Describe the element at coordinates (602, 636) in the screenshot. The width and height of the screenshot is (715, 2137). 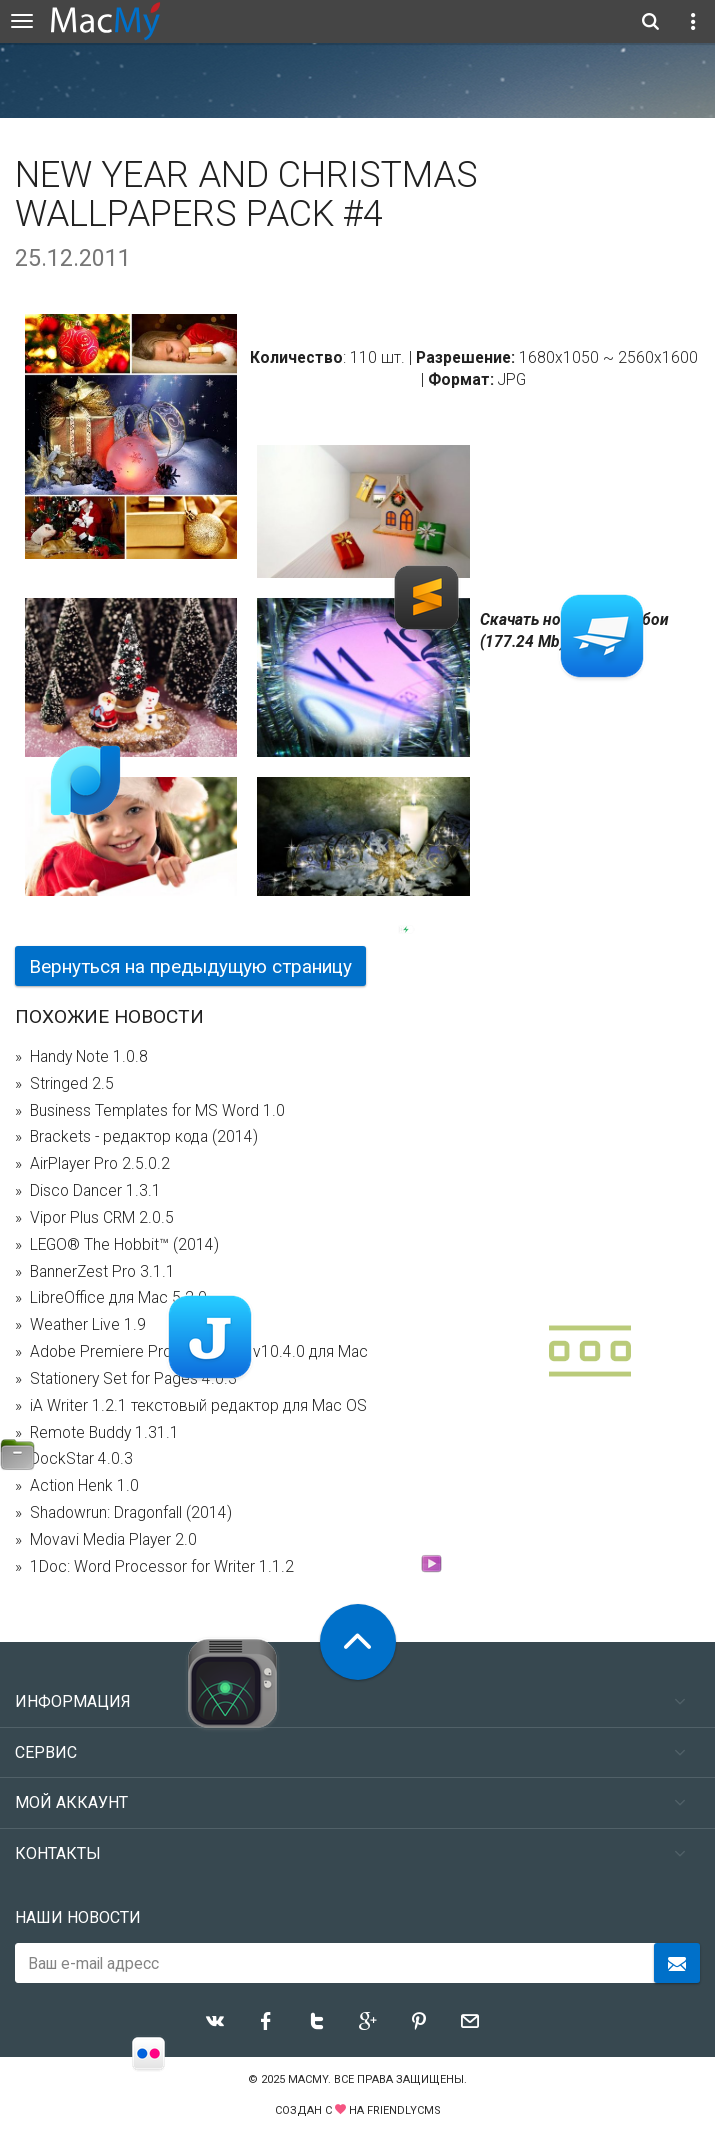
I see `open blockbench 3d modeling application` at that location.